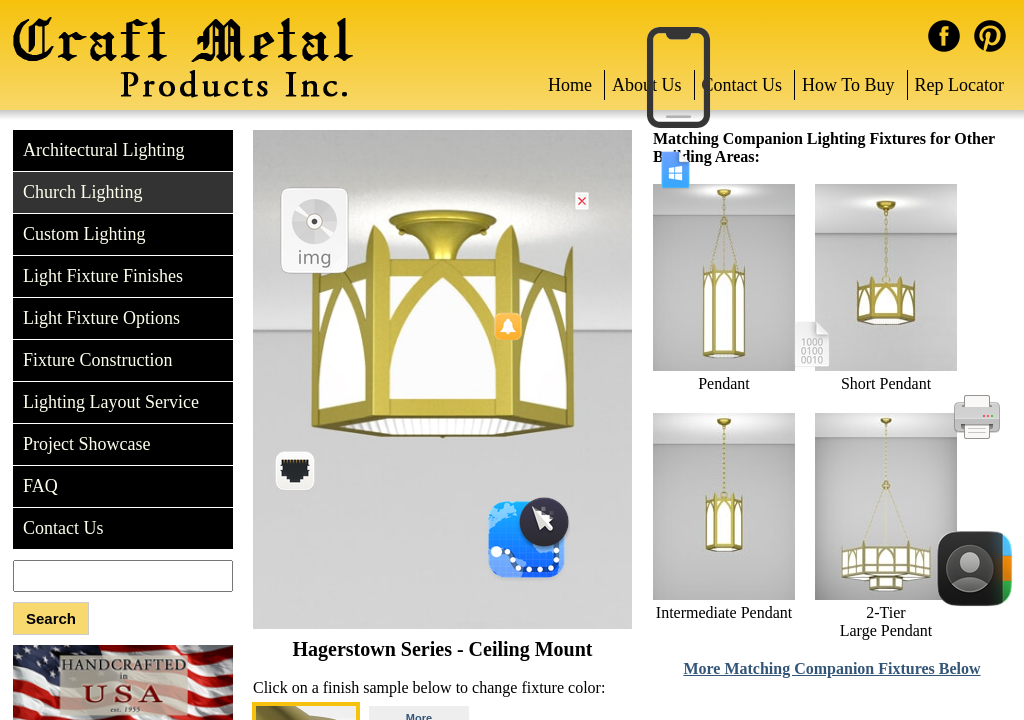  What do you see at coordinates (812, 345) in the screenshot?
I see `generic binary or data file` at bounding box center [812, 345].